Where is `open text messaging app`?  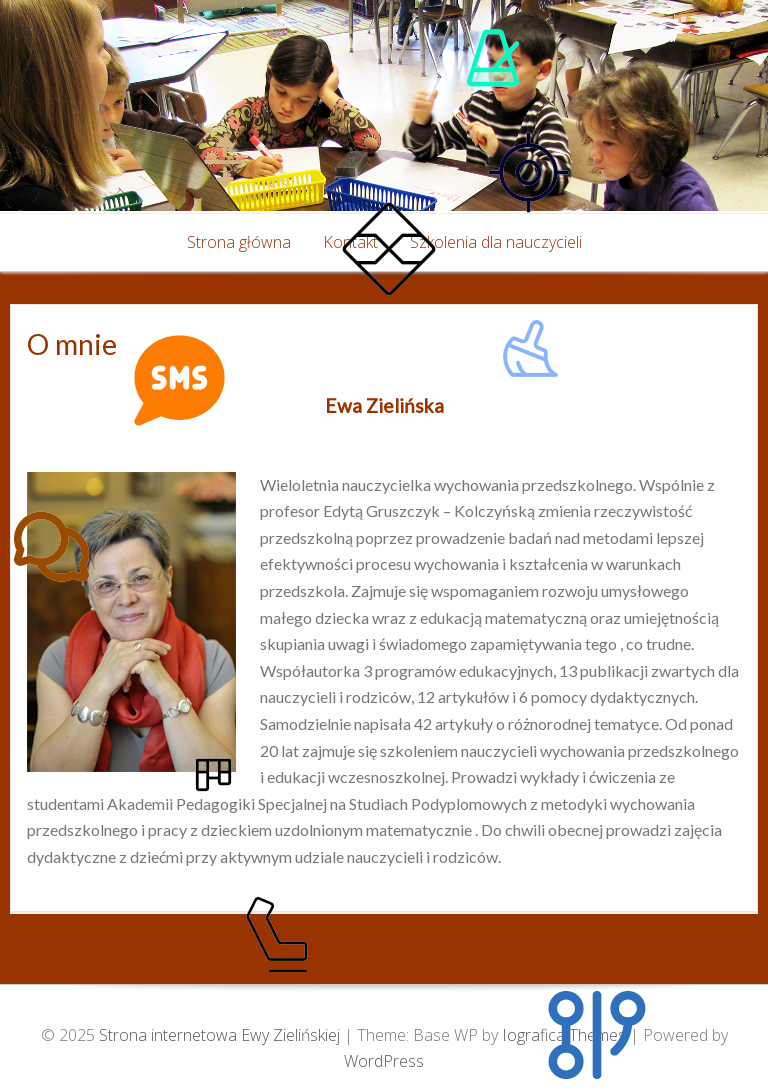 open text messaging app is located at coordinates (179, 380).